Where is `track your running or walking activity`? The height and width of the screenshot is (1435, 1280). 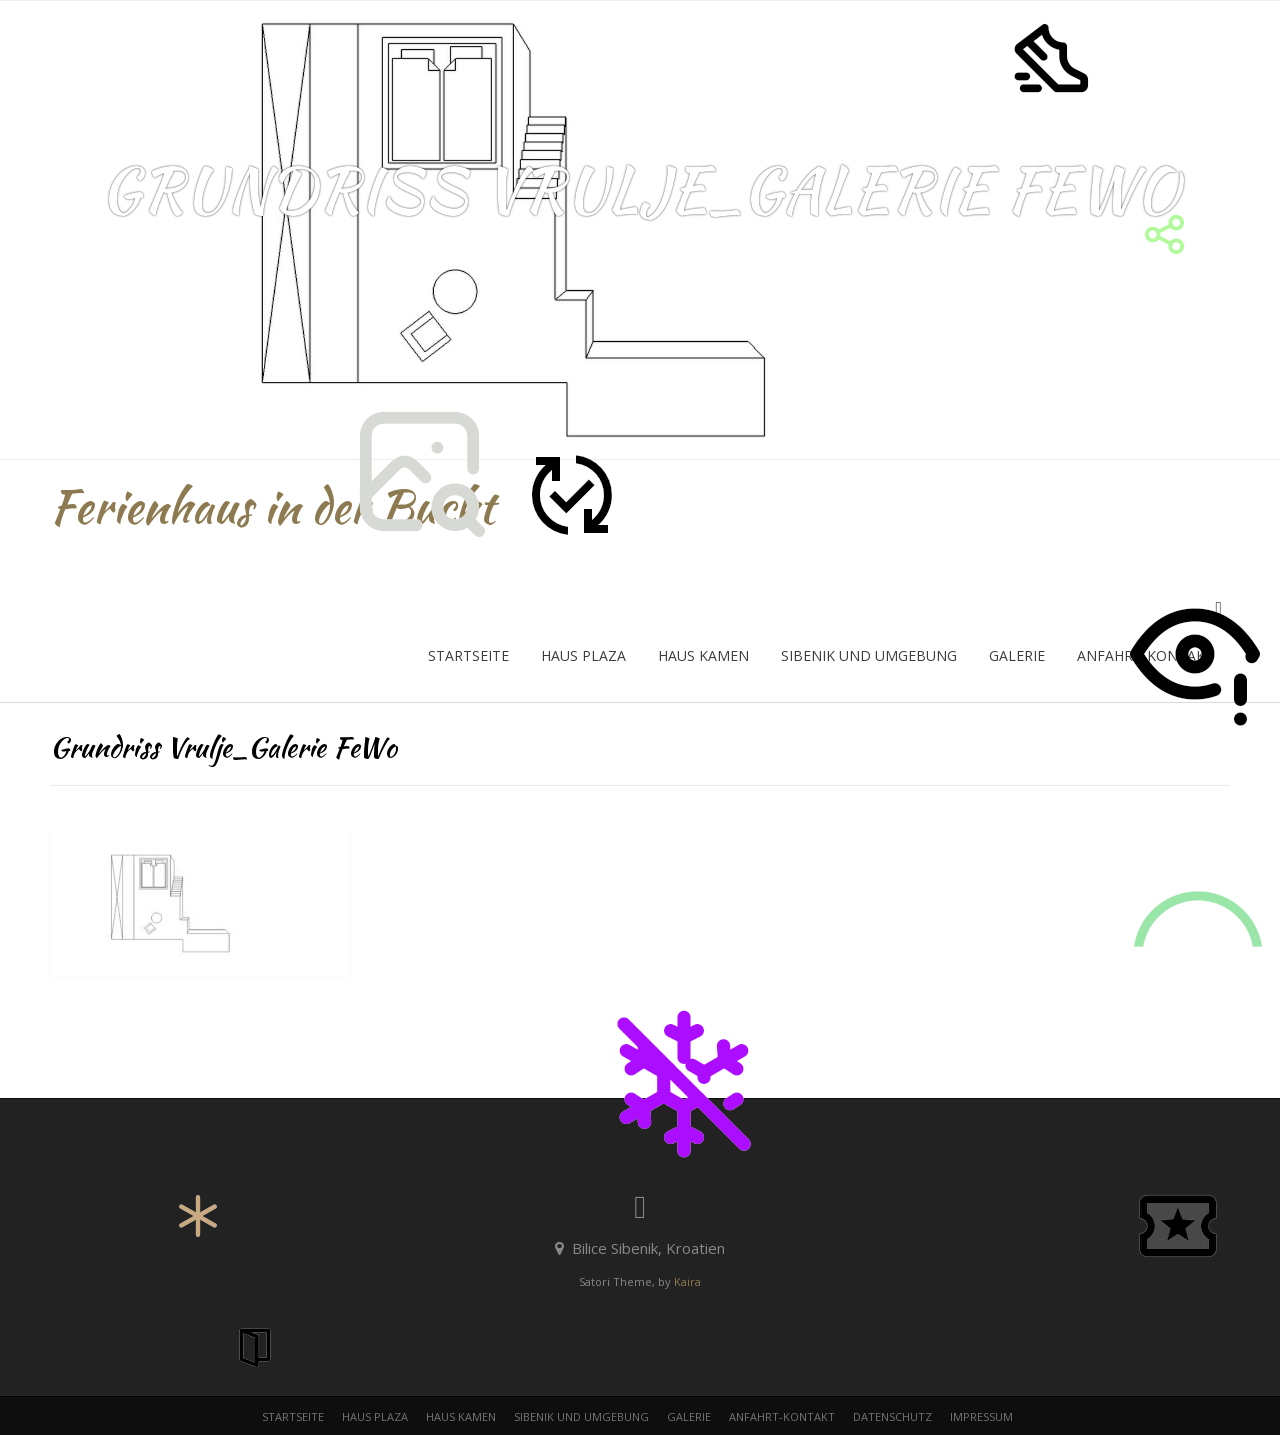 track your running or walking activity is located at coordinates (1050, 62).